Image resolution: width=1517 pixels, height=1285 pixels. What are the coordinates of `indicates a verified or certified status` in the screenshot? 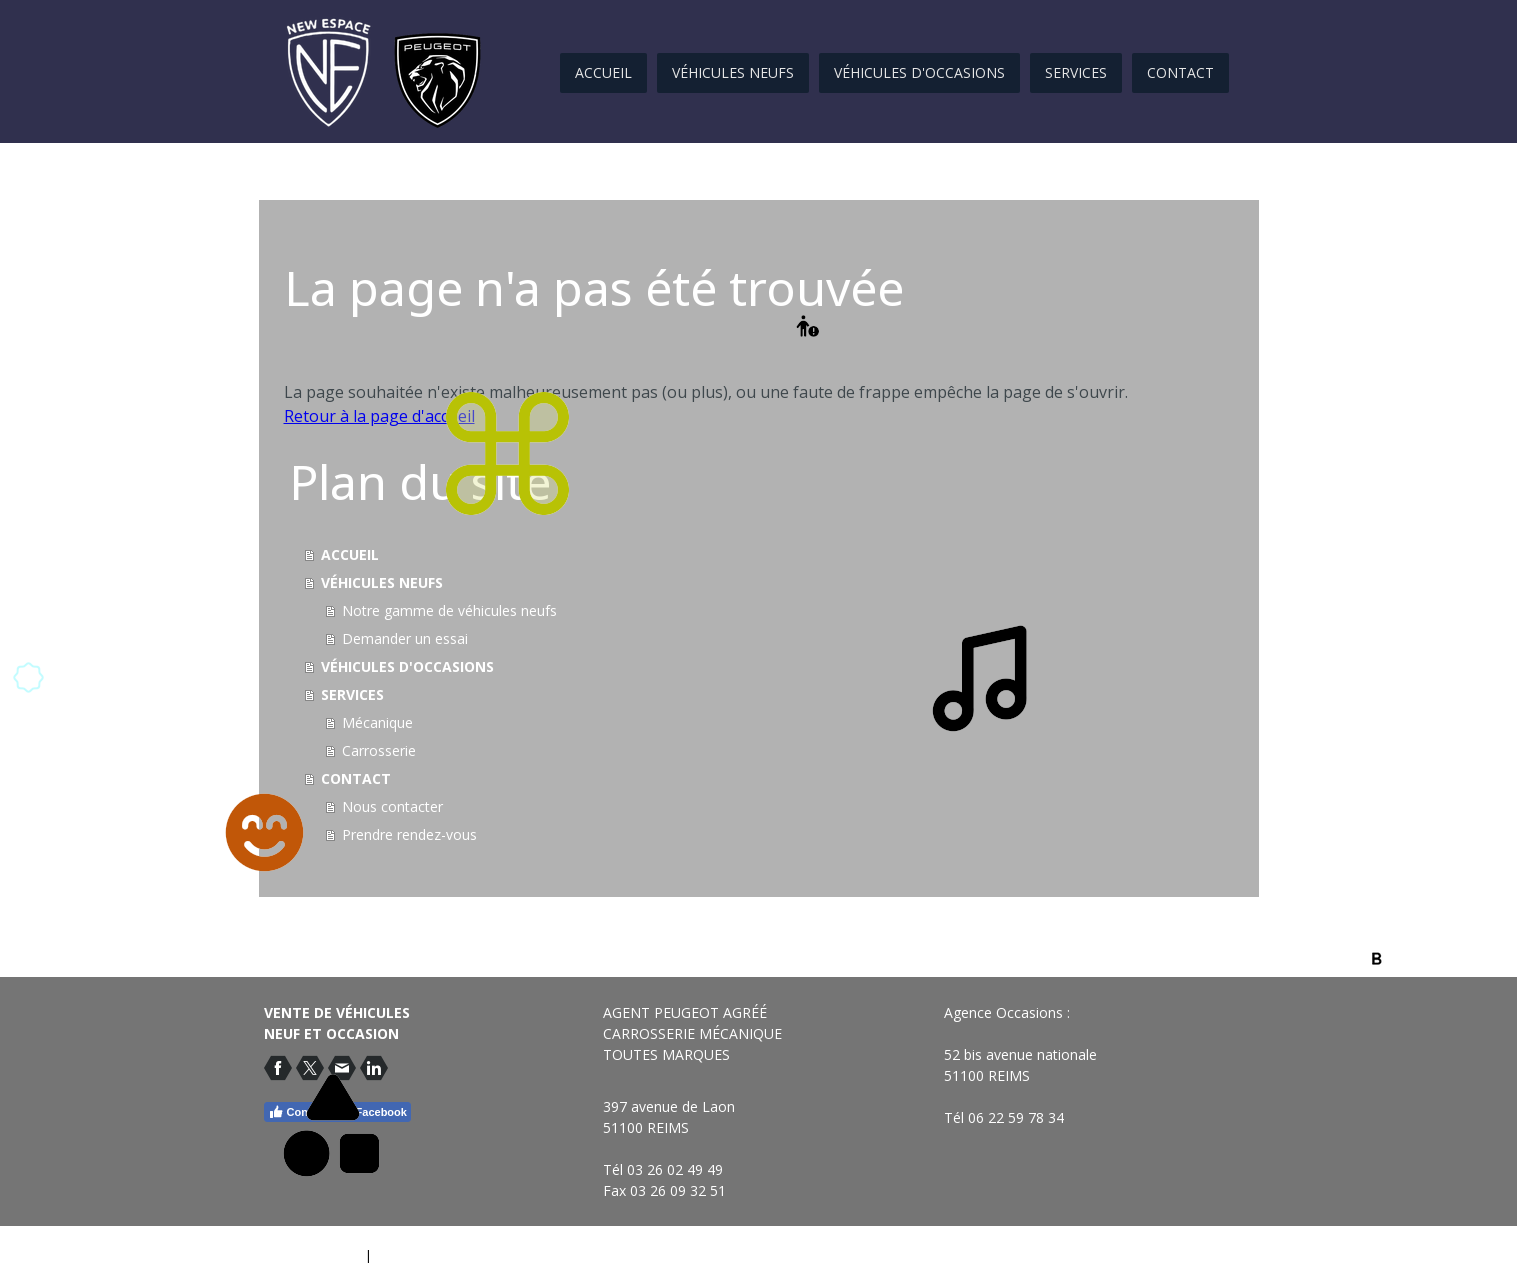 It's located at (28, 677).